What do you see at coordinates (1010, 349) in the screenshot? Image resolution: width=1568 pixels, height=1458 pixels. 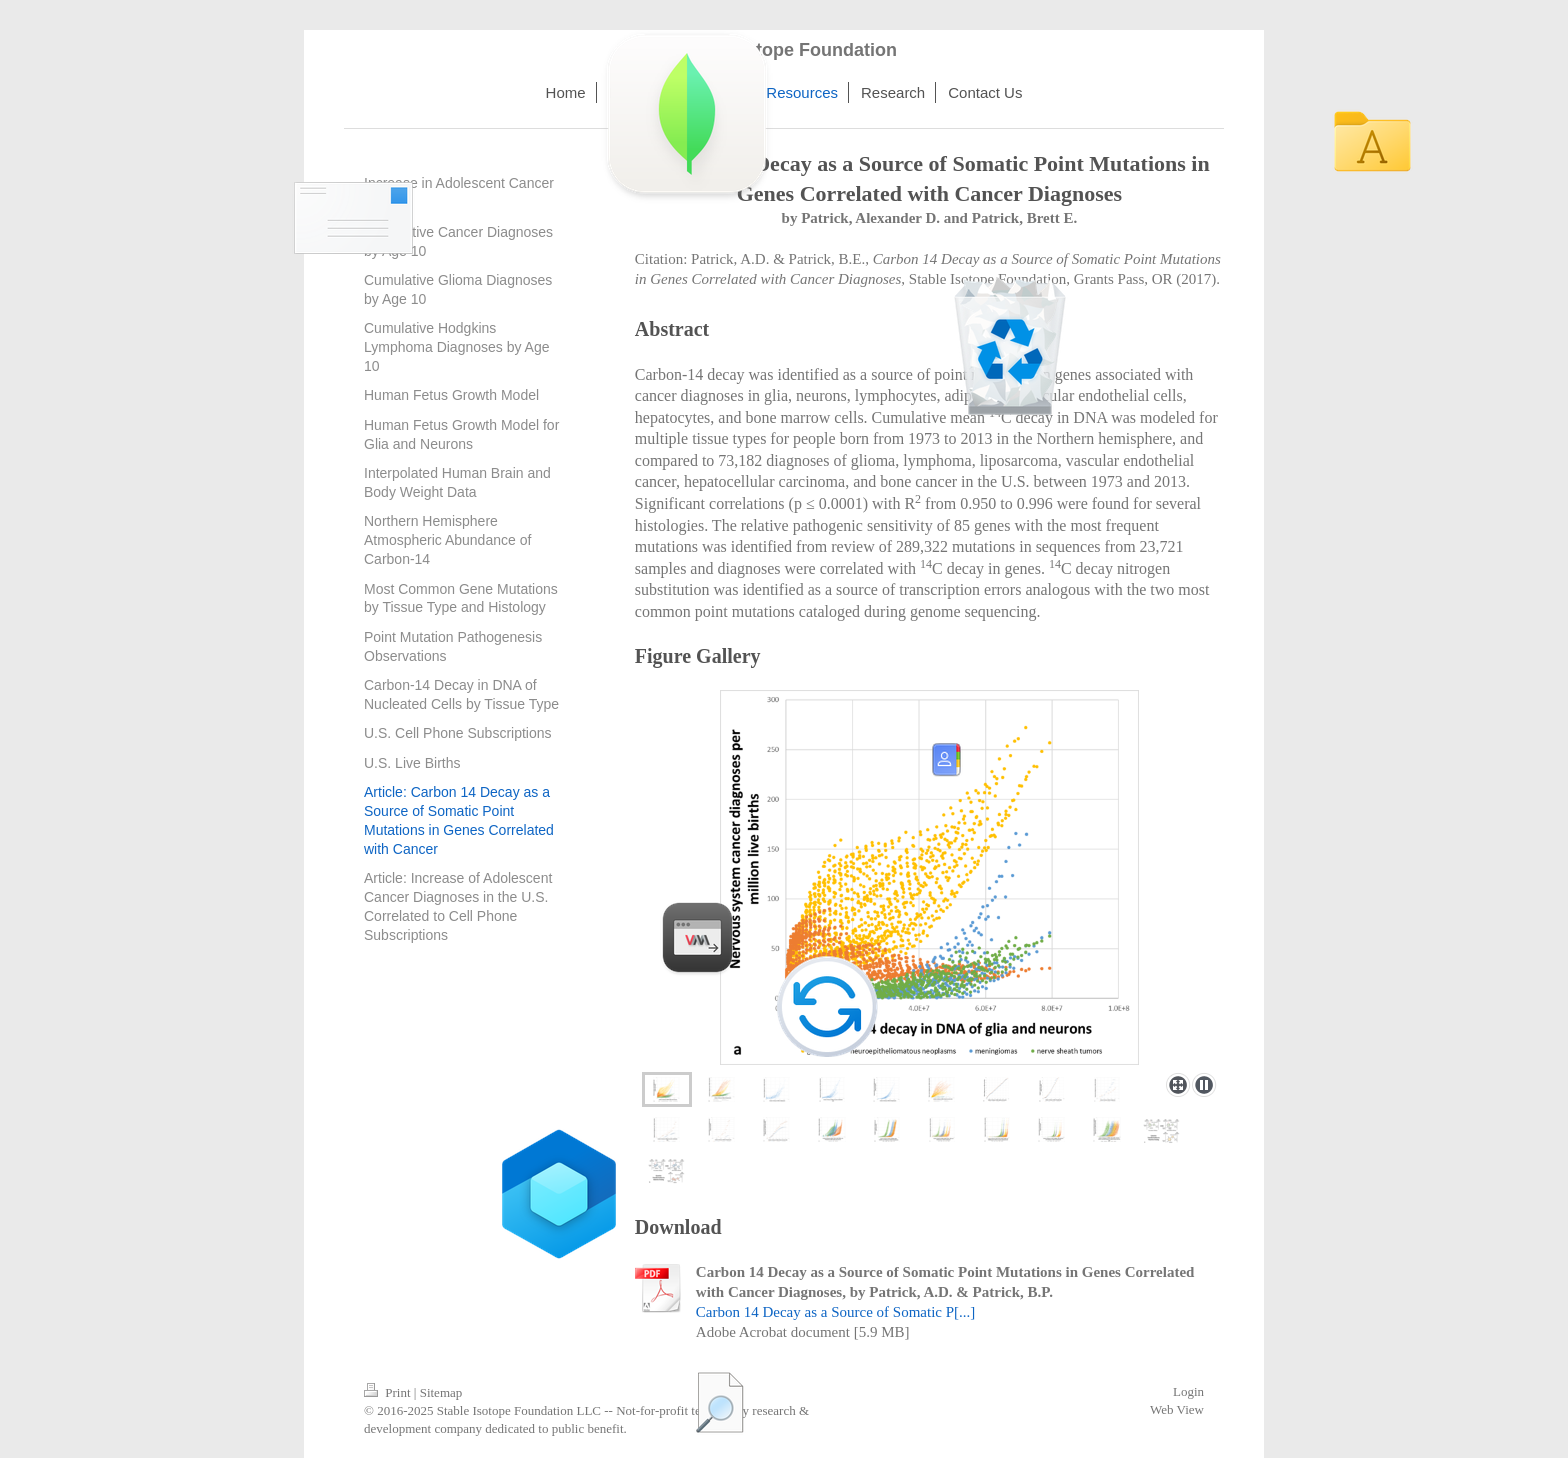 I see `open the recycle bin to view deleted files` at bounding box center [1010, 349].